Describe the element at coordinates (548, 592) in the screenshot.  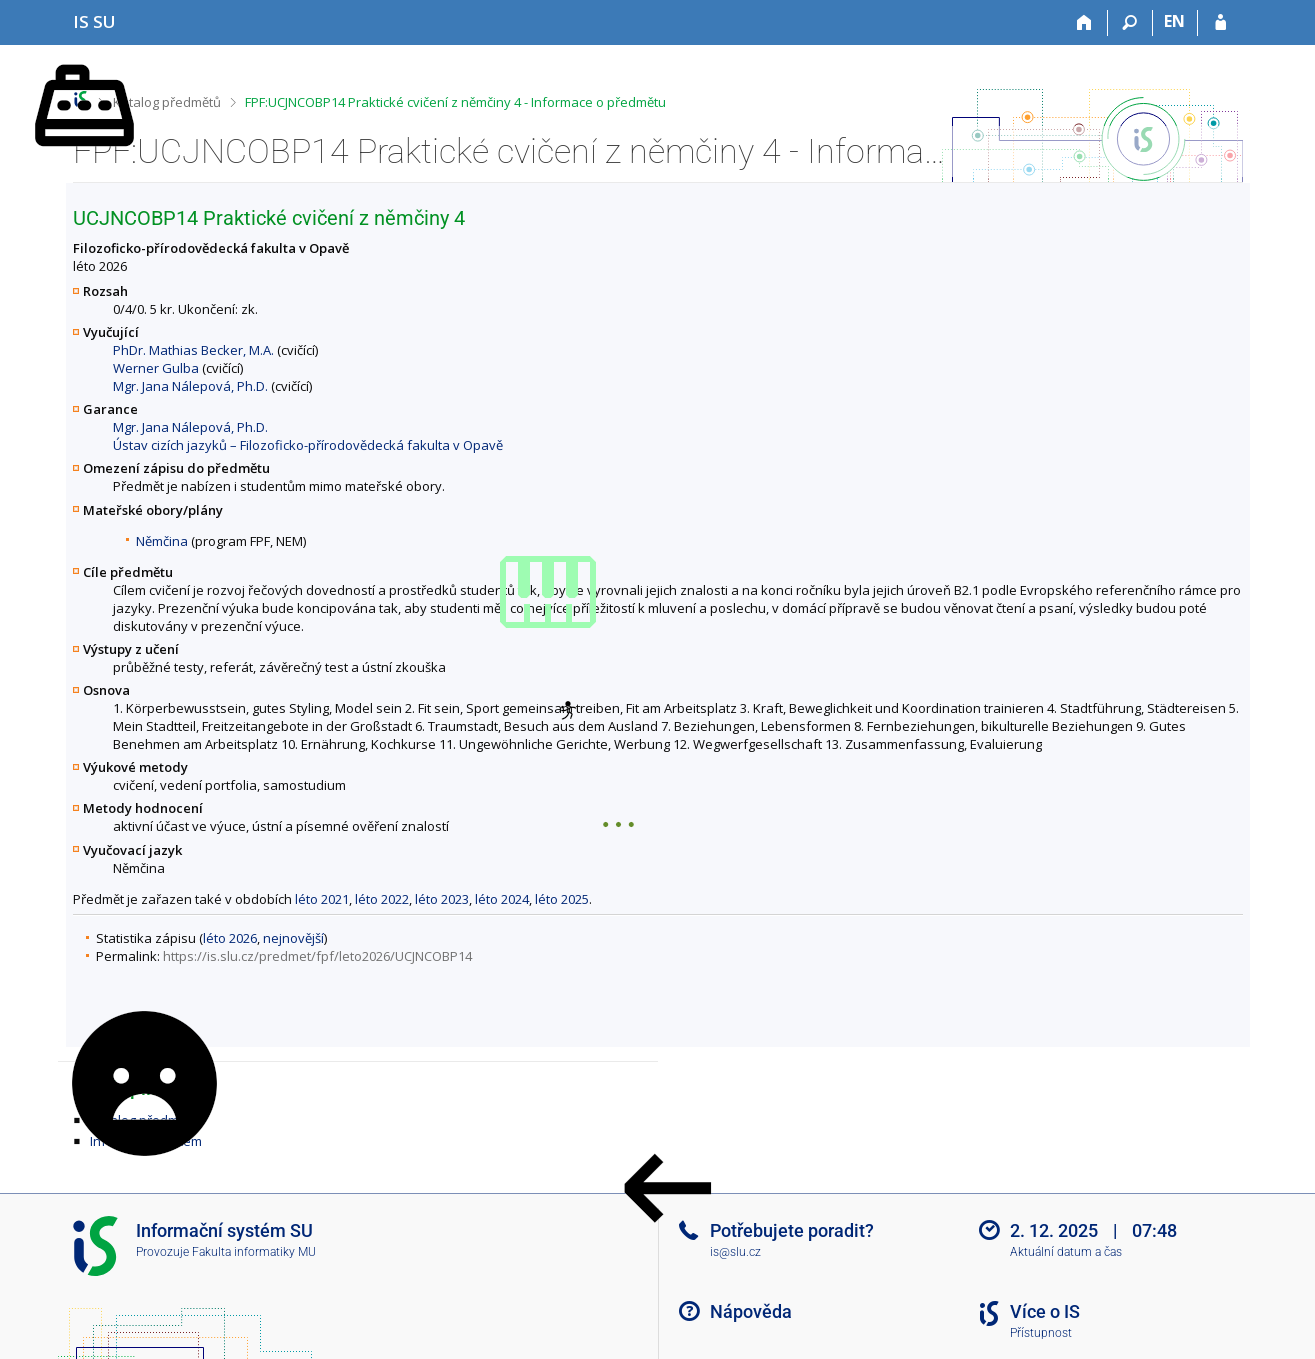
I see `open piano or keyboard instrument tool` at that location.